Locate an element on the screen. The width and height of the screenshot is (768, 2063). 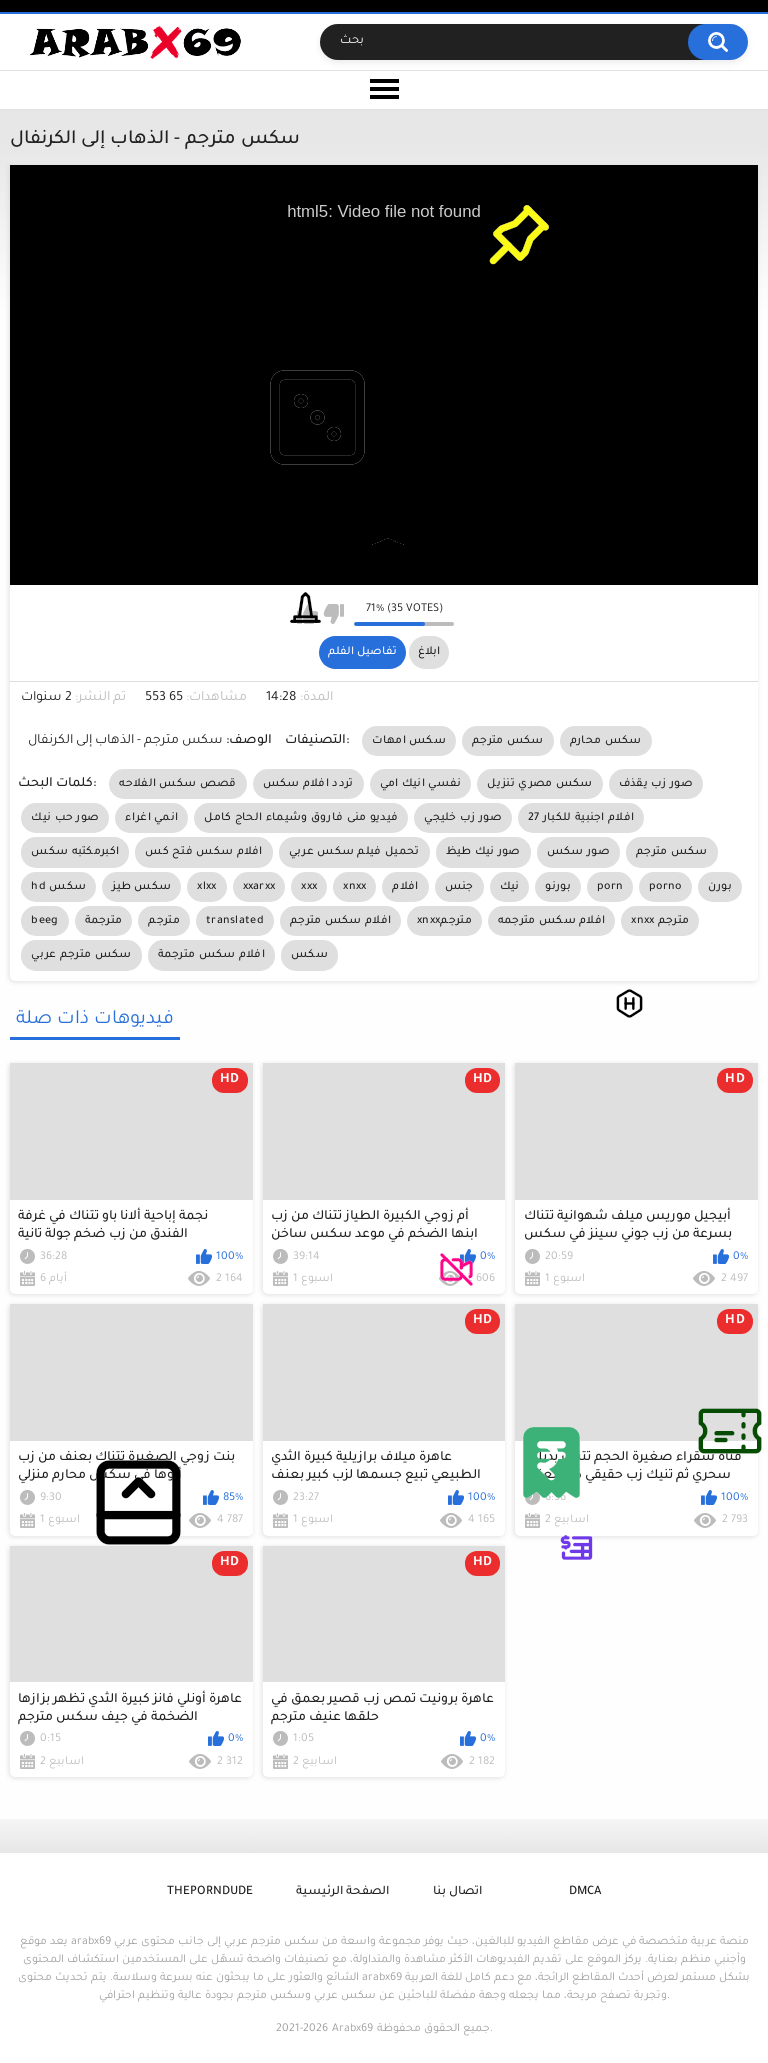
view monuments or landmarks nearby is located at coordinates (305, 607).